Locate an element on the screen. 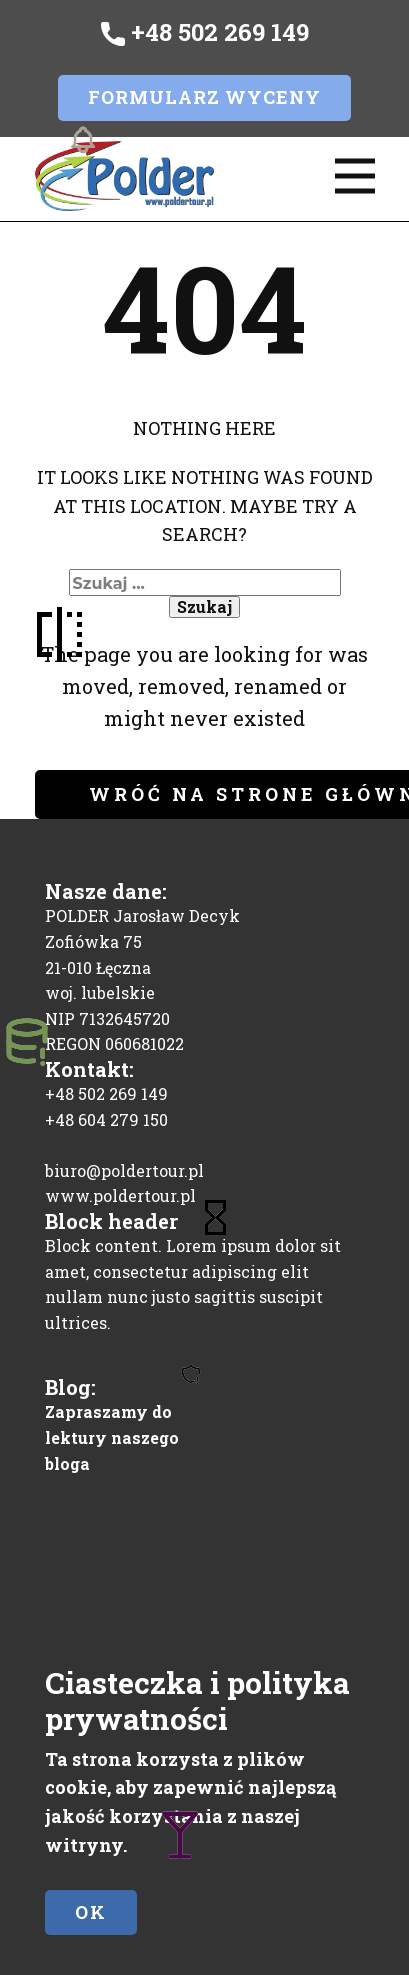  indicates a process is loading or in progress is located at coordinates (215, 1217).